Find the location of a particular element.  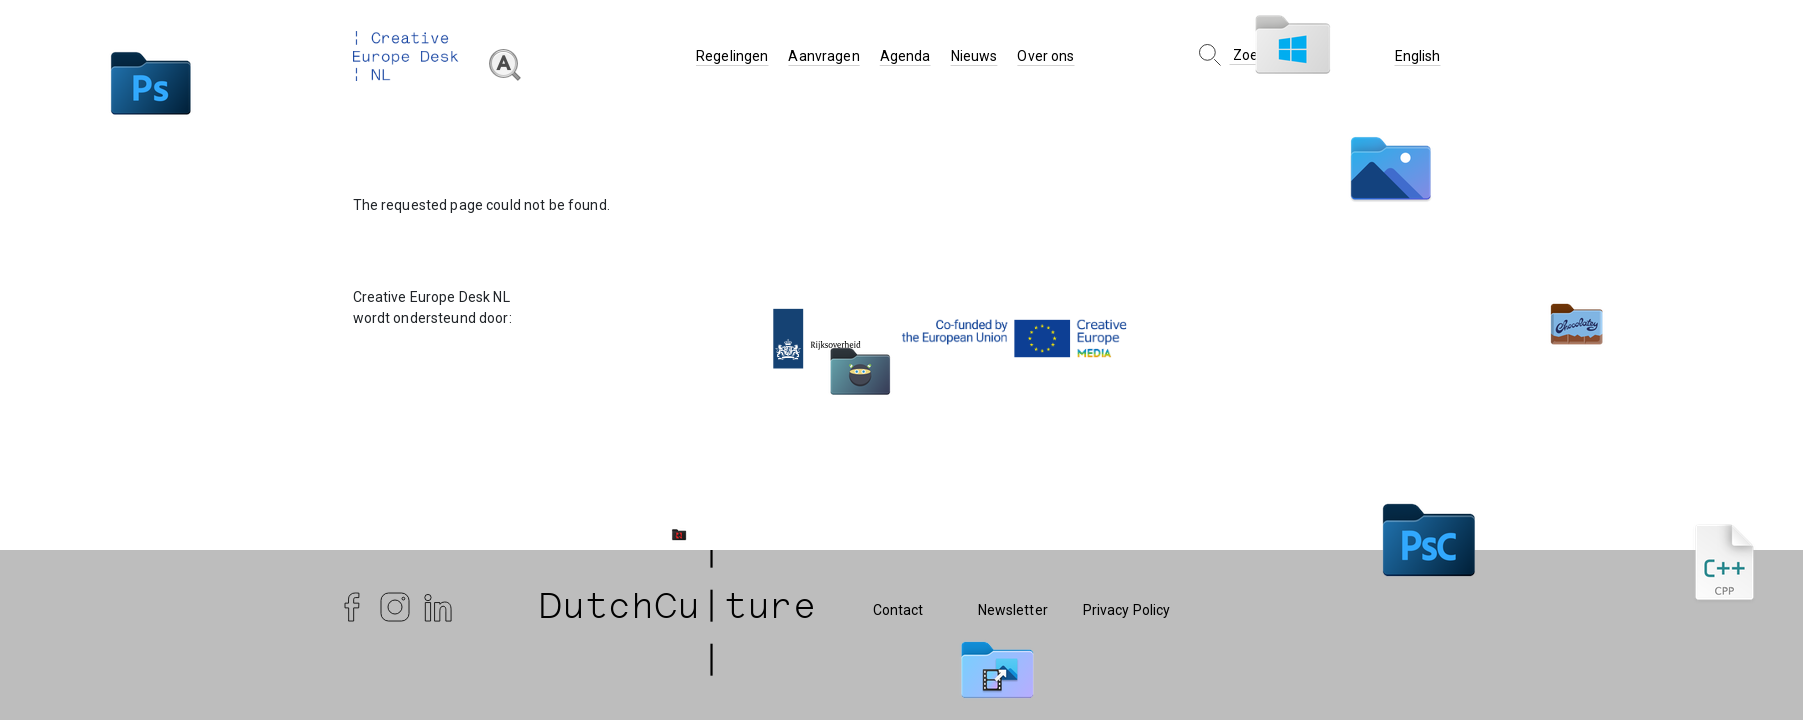

open ninja download manager folder is located at coordinates (860, 373).